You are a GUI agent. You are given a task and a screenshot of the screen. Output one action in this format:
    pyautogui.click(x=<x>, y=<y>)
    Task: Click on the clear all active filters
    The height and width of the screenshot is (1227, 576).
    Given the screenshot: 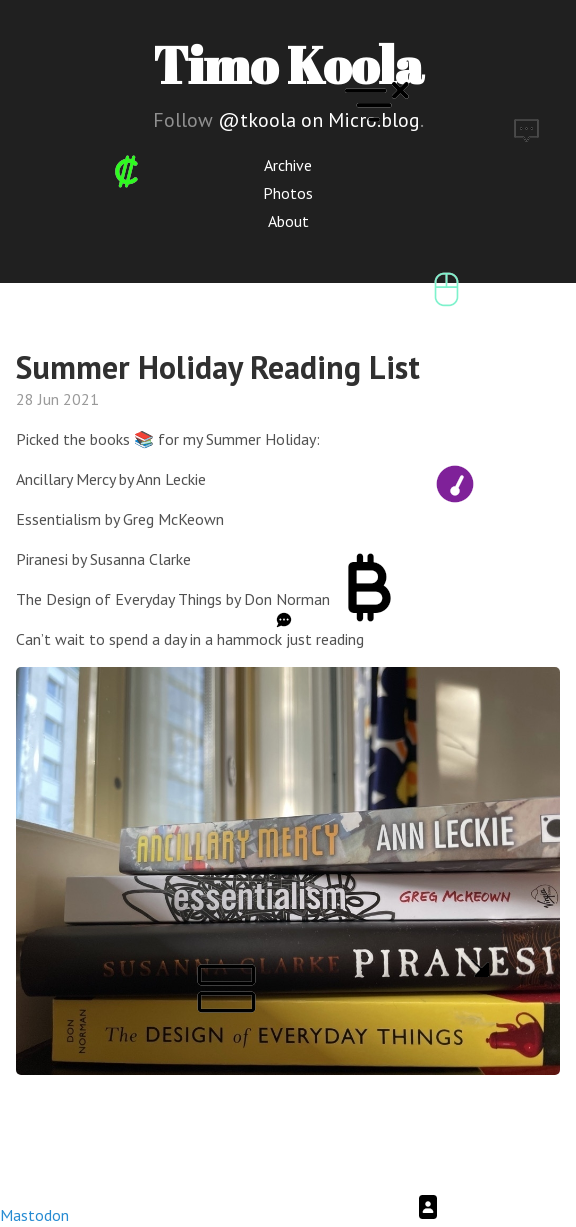 What is the action you would take?
    pyautogui.click(x=377, y=106)
    